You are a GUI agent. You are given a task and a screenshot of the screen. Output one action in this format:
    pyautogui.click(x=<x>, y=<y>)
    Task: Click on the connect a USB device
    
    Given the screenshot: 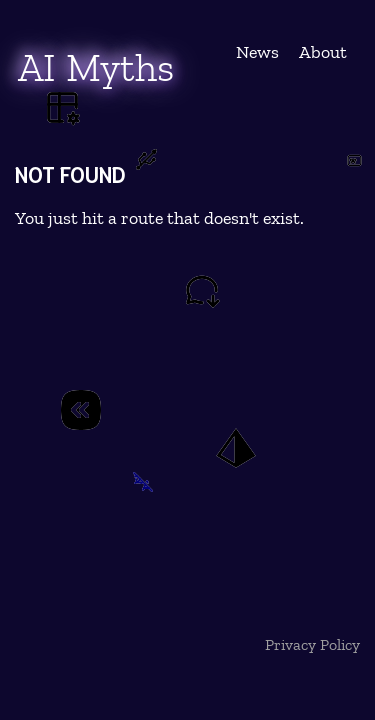 What is the action you would take?
    pyautogui.click(x=146, y=159)
    